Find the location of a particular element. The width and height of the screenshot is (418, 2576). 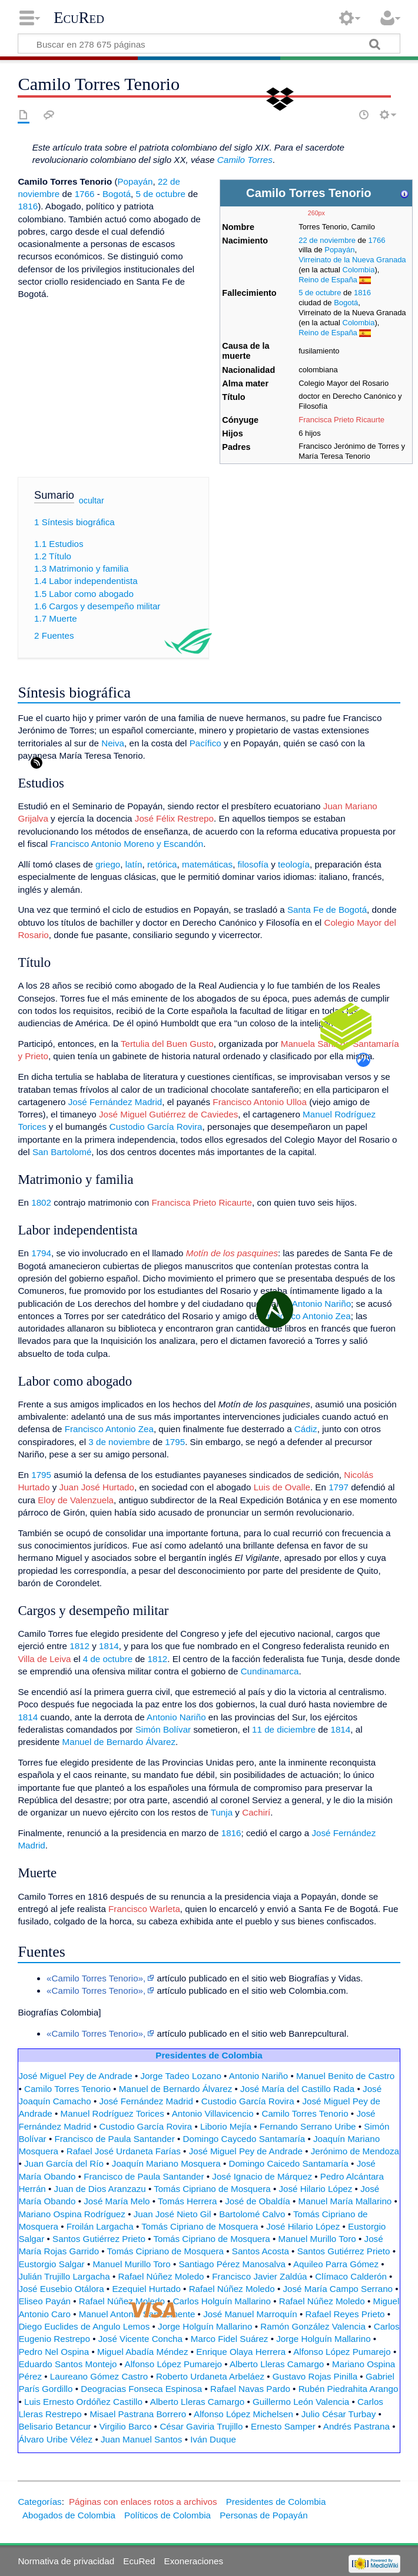

cinnamon desktop environment logo is located at coordinates (363, 1060).